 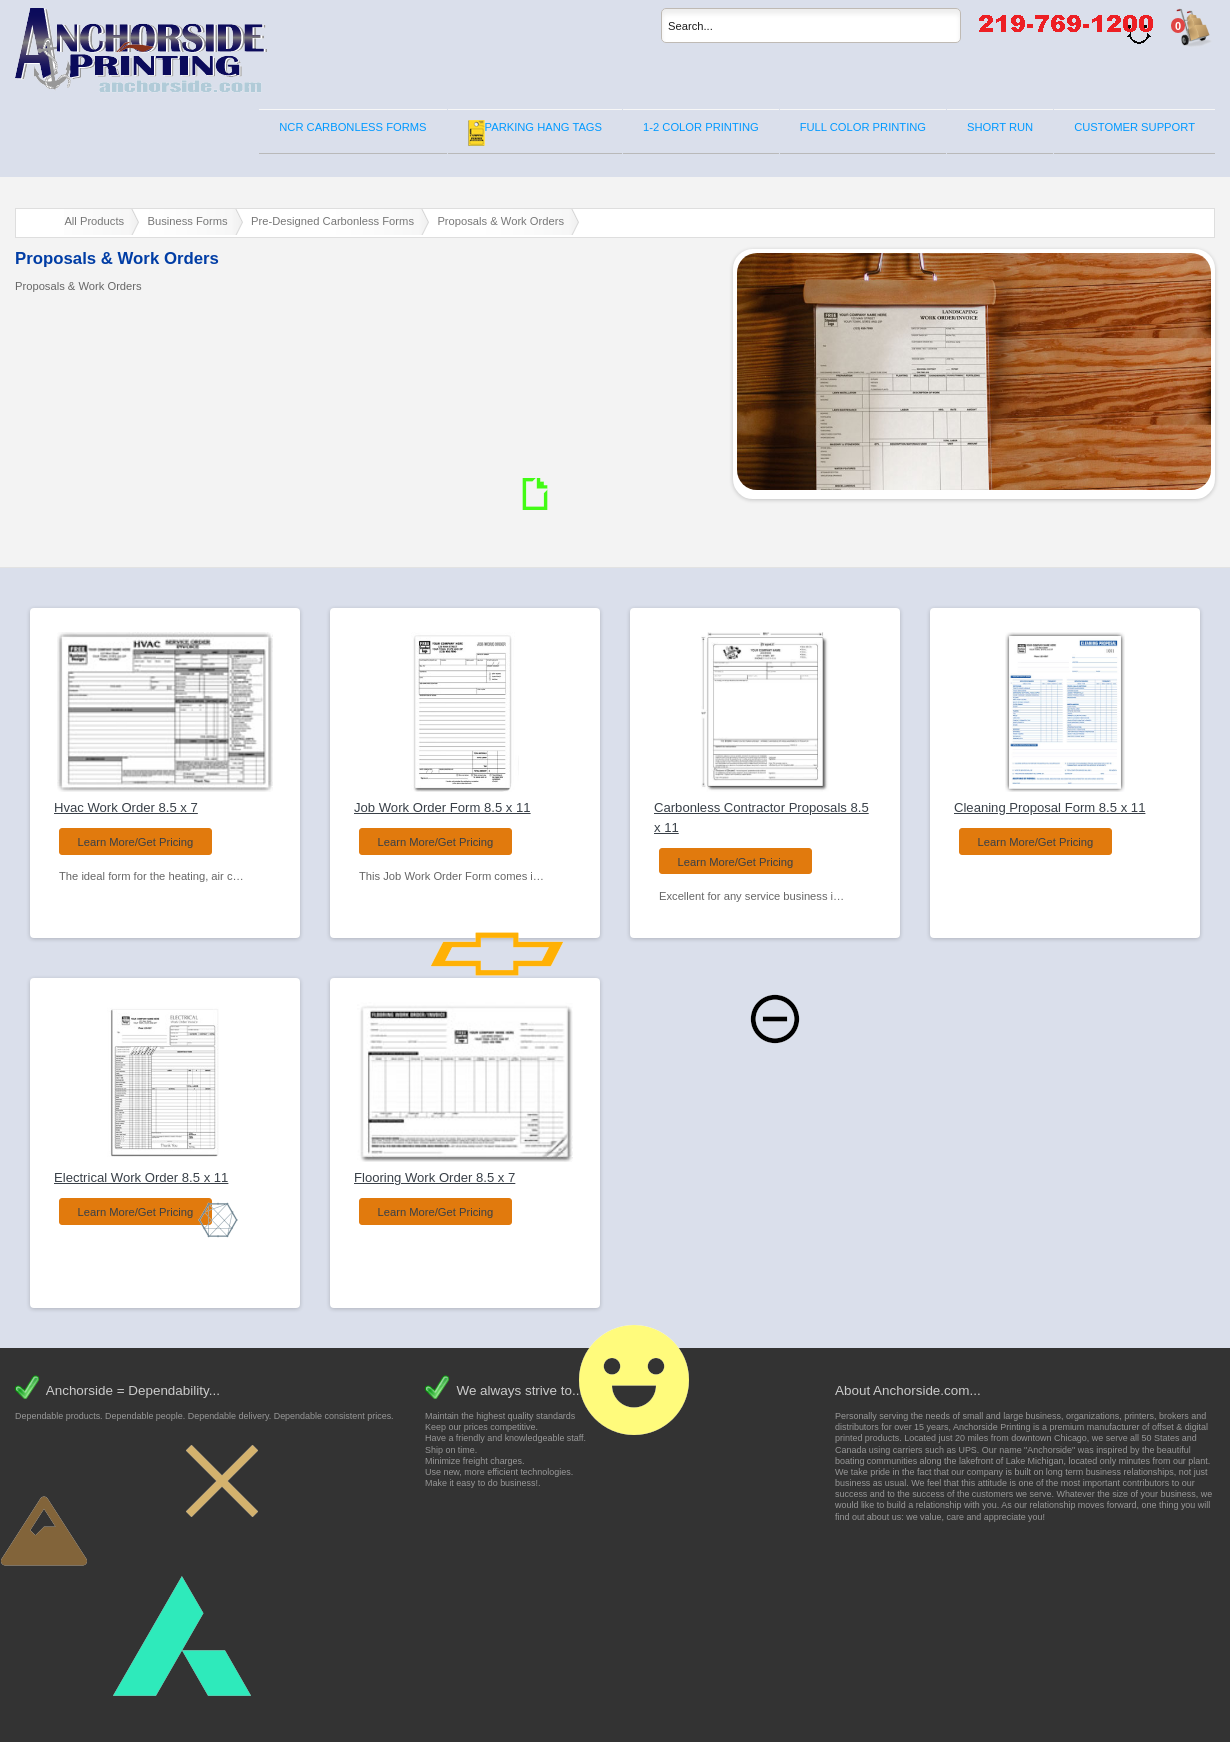 I want to click on li-ning brand logo, so click(x=135, y=47).